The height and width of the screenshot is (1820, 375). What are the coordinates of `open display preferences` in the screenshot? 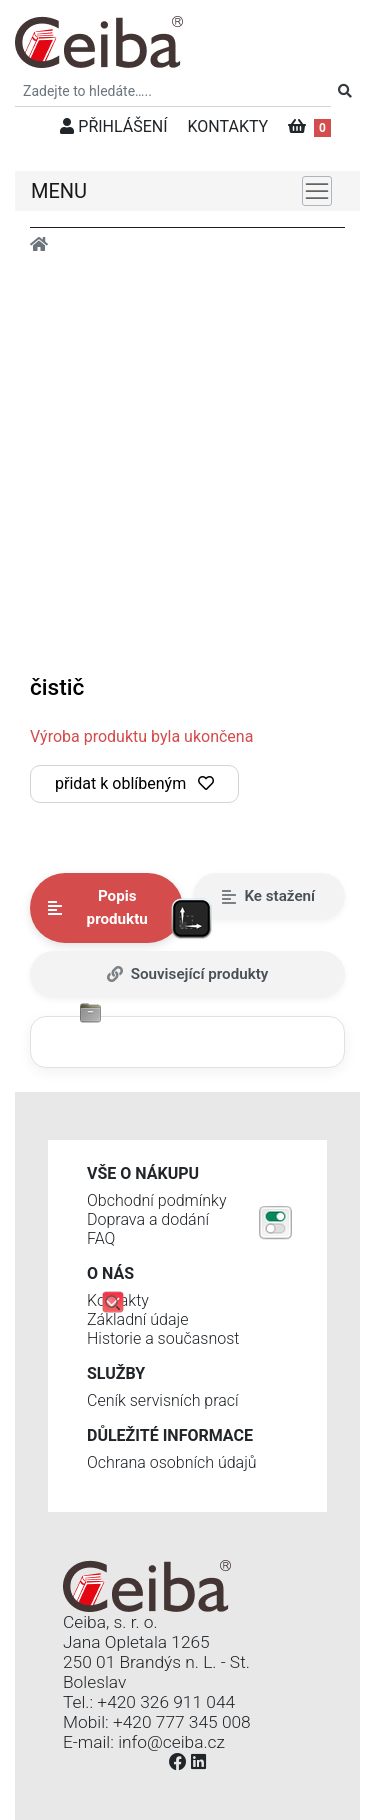 It's located at (191, 918).